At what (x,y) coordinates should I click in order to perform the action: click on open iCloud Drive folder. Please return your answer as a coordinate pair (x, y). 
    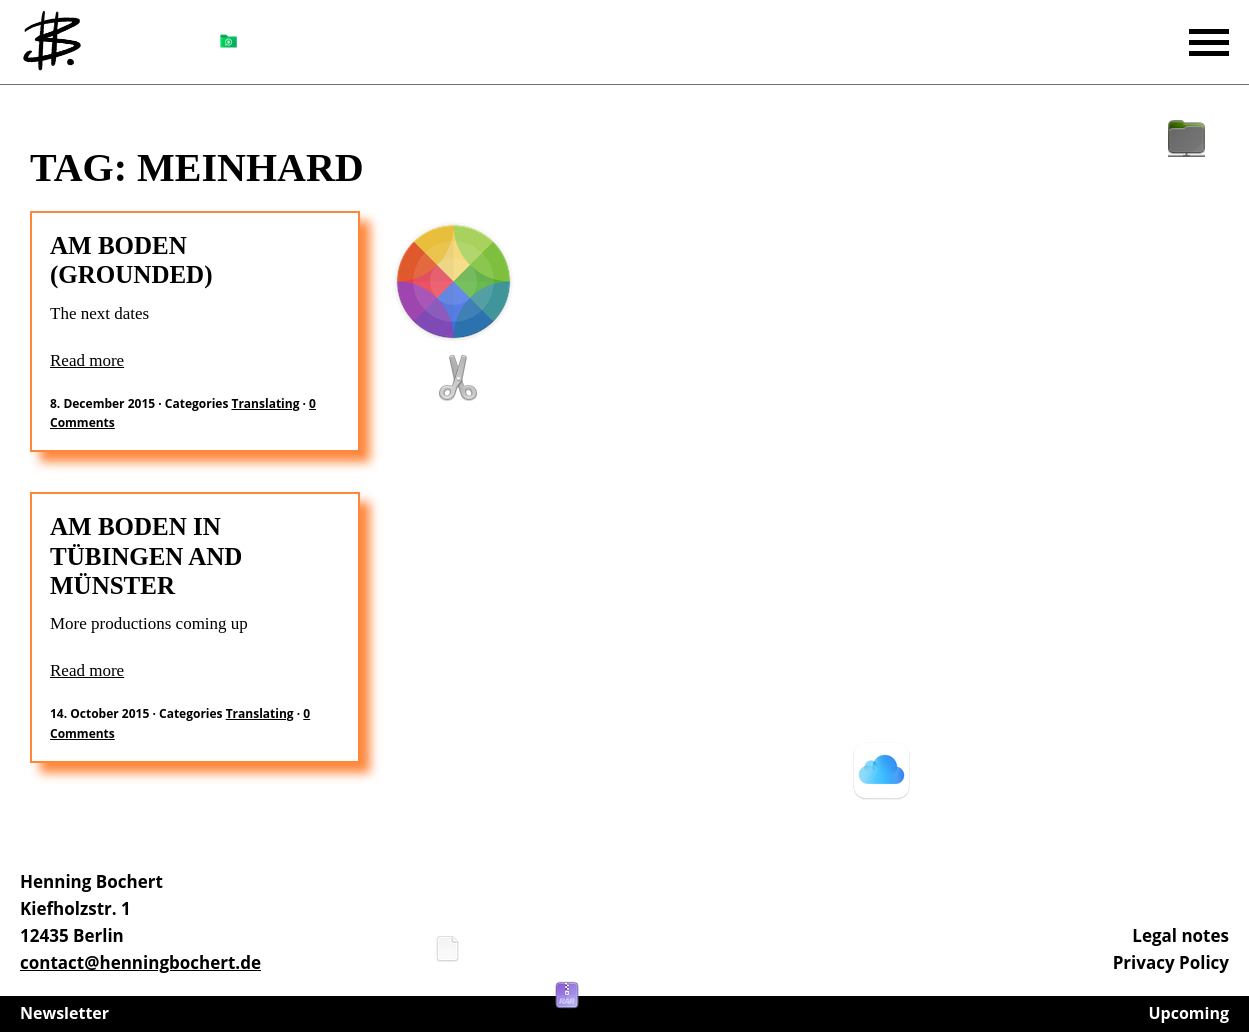
    Looking at the image, I should click on (881, 770).